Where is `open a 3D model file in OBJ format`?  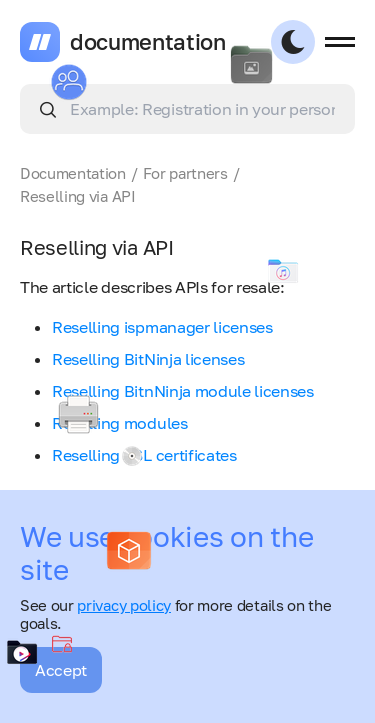 open a 3D model file in OBJ format is located at coordinates (129, 549).